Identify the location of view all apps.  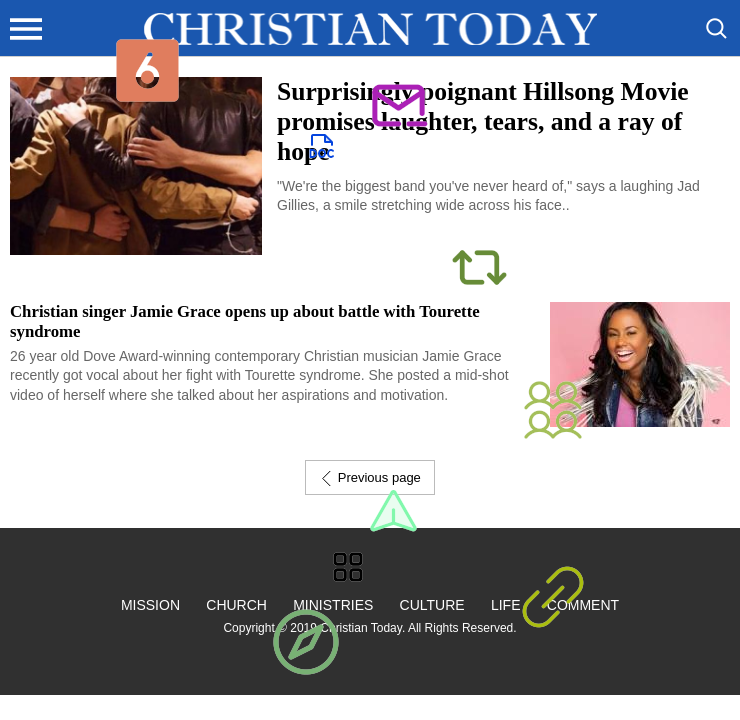
(348, 567).